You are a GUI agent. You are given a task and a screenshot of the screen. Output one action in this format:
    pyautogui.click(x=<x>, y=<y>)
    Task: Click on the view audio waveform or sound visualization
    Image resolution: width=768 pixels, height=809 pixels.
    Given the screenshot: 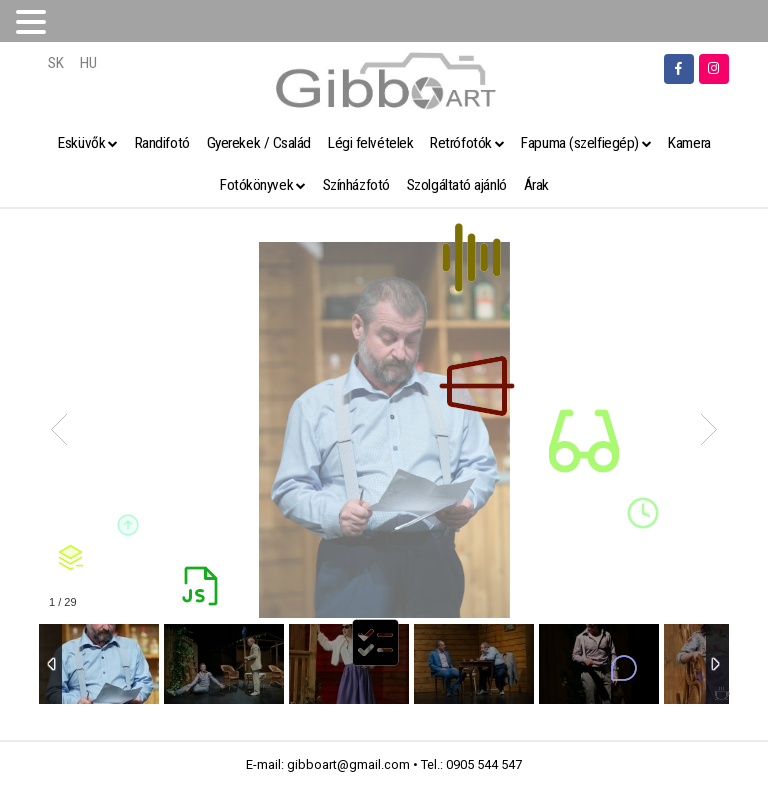 What is the action you would take?
    pyautogui.click(x=471, y=257)
    